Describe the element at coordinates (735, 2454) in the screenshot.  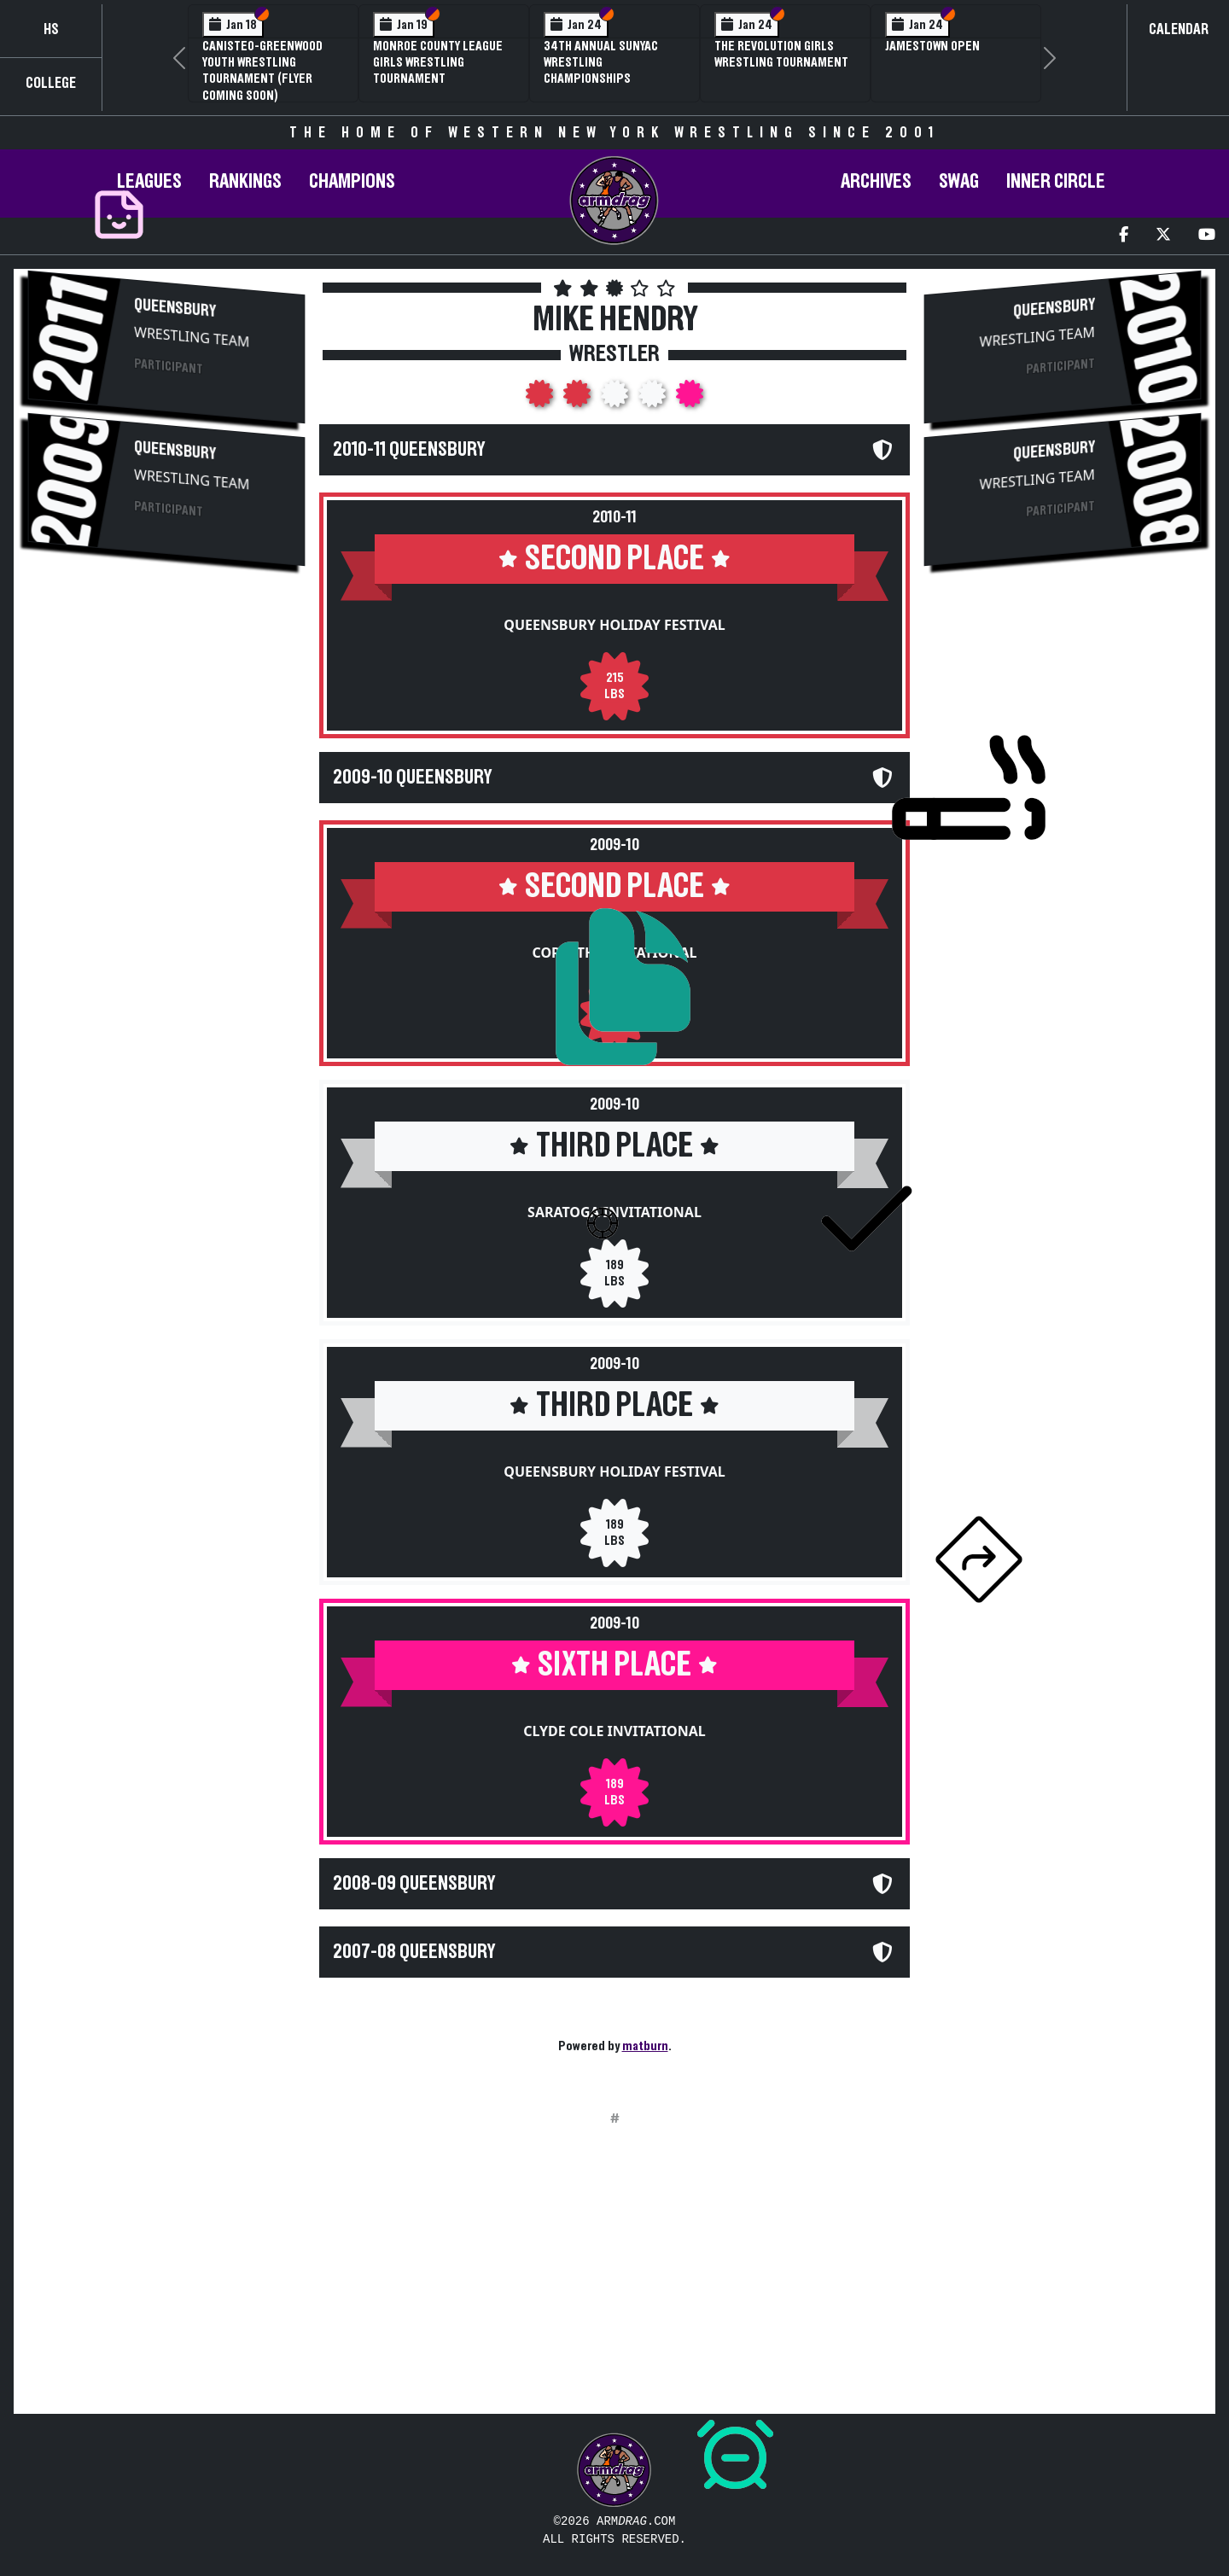
I see `remove or delete an alarm` at that location.